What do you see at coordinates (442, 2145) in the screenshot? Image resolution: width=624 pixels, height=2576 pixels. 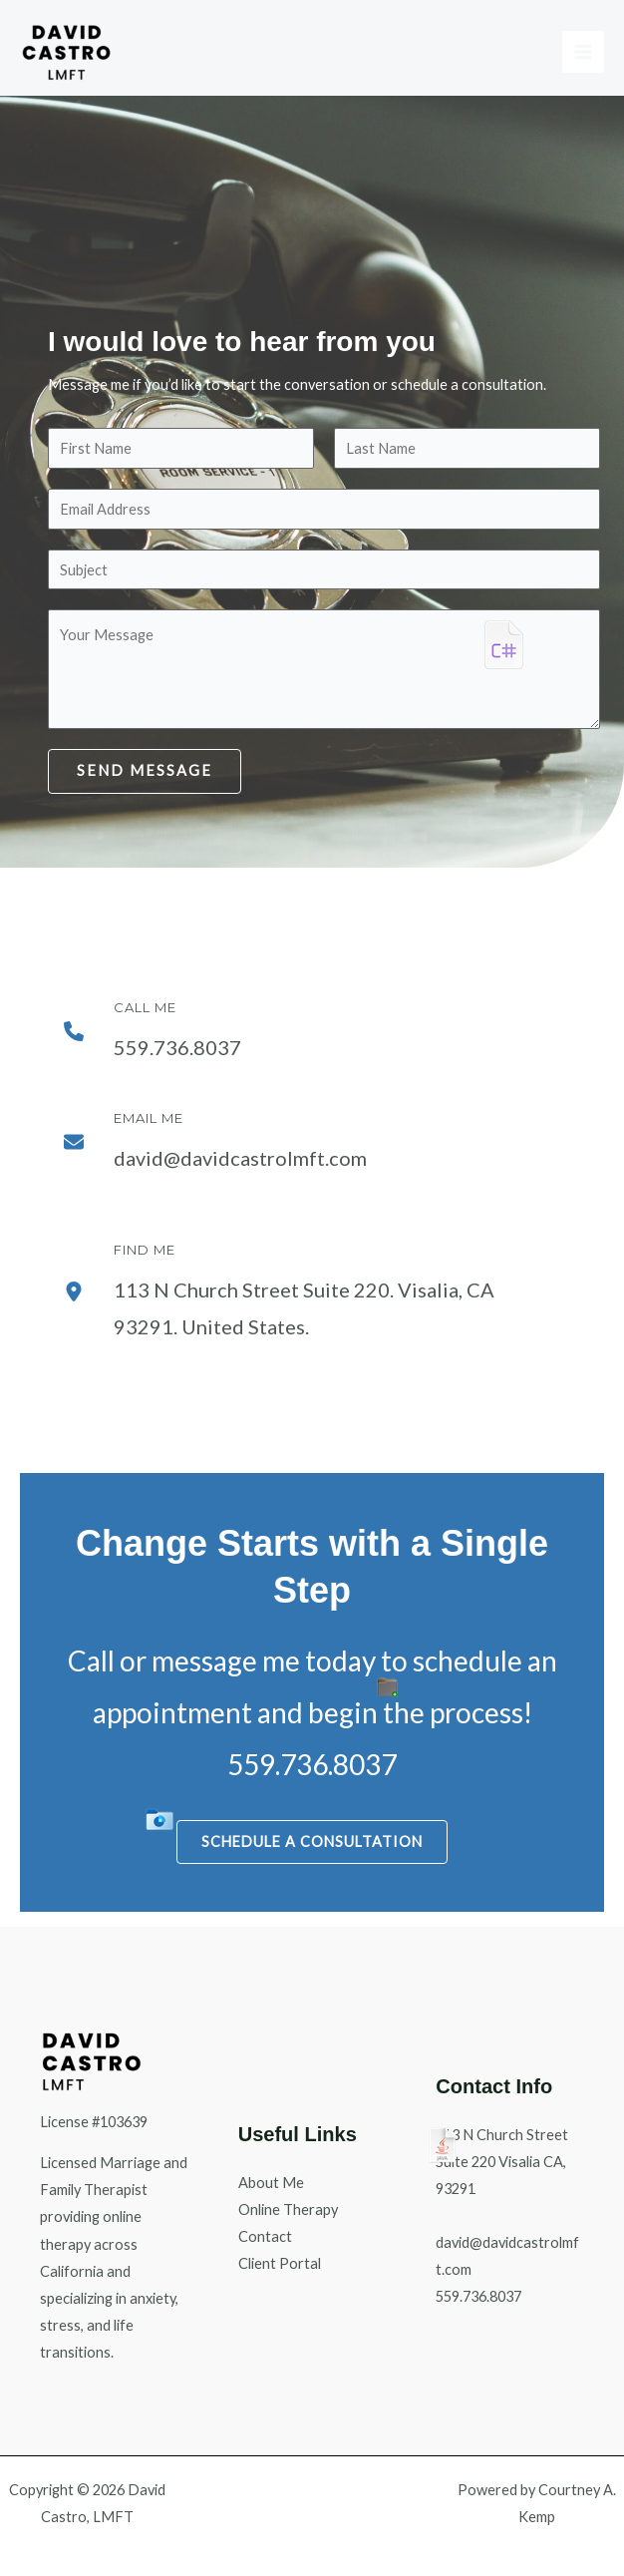 I see `a java source code file` at bounding box center [442, 2145].